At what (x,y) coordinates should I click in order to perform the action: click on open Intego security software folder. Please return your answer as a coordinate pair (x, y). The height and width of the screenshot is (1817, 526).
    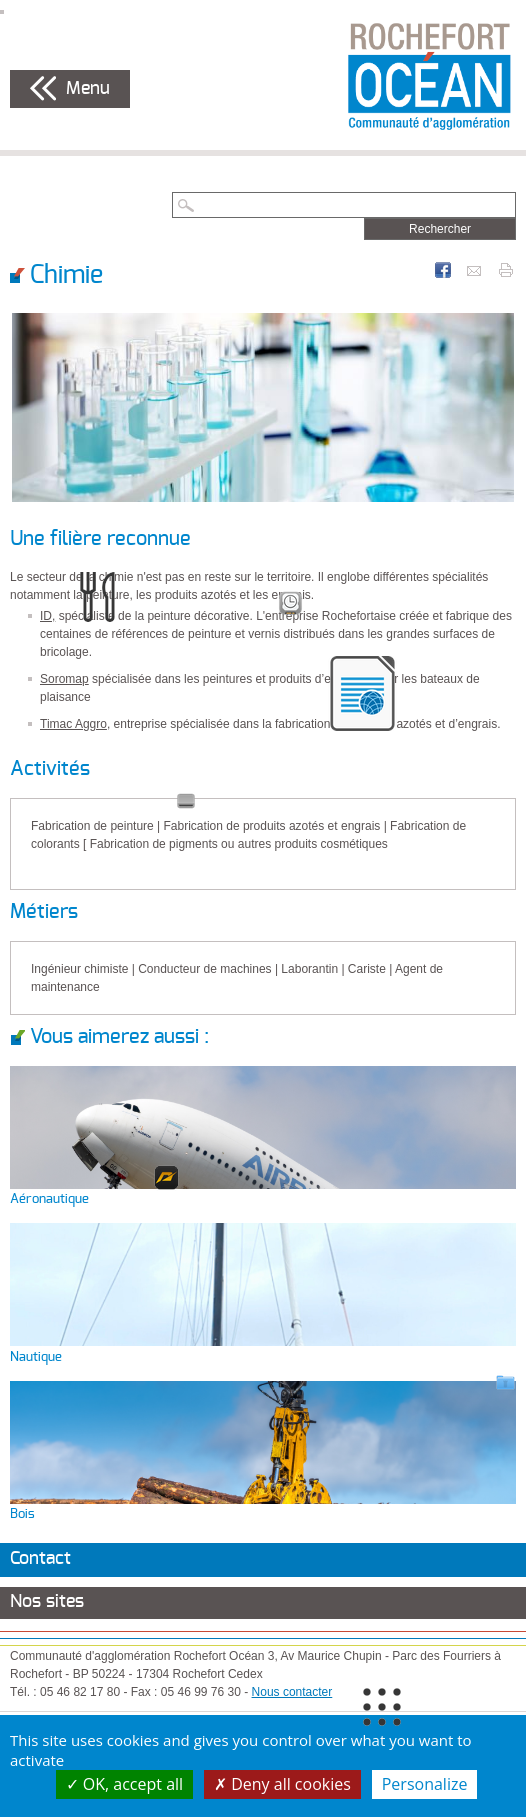
    Looking at the image, I should click on (505, 1382).